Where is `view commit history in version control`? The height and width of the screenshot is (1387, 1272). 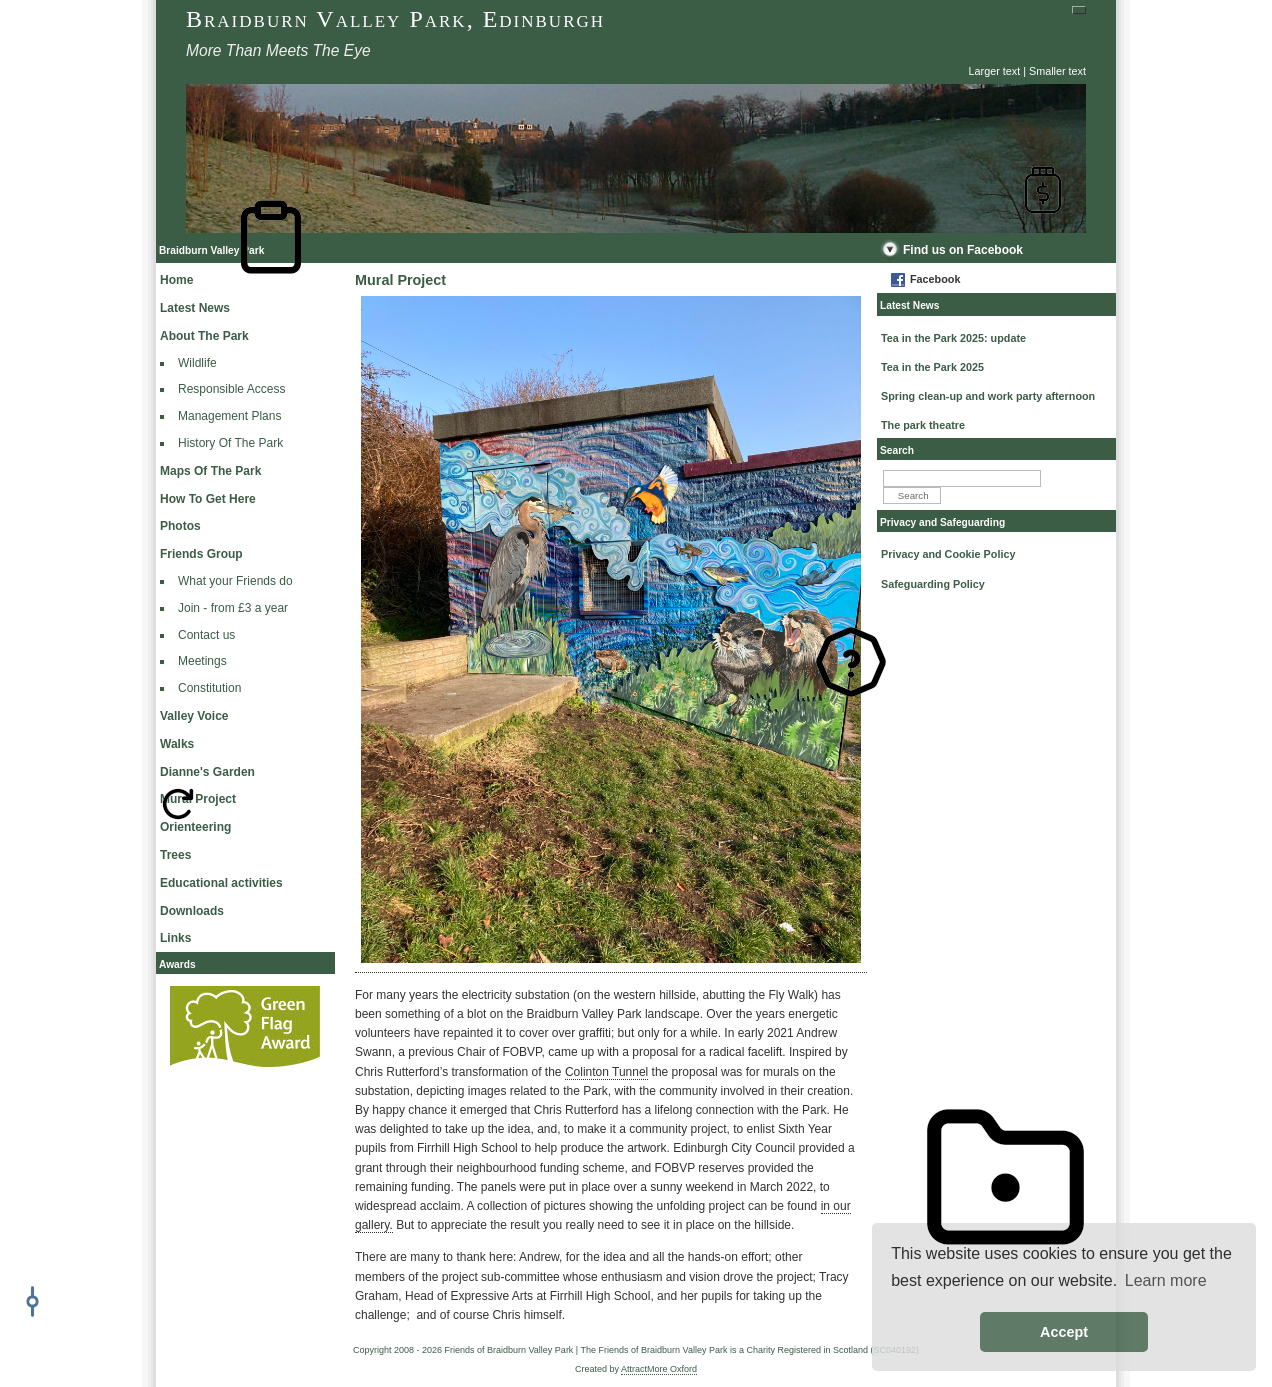
view commit history in version control is located at coordinates (32, 1301).